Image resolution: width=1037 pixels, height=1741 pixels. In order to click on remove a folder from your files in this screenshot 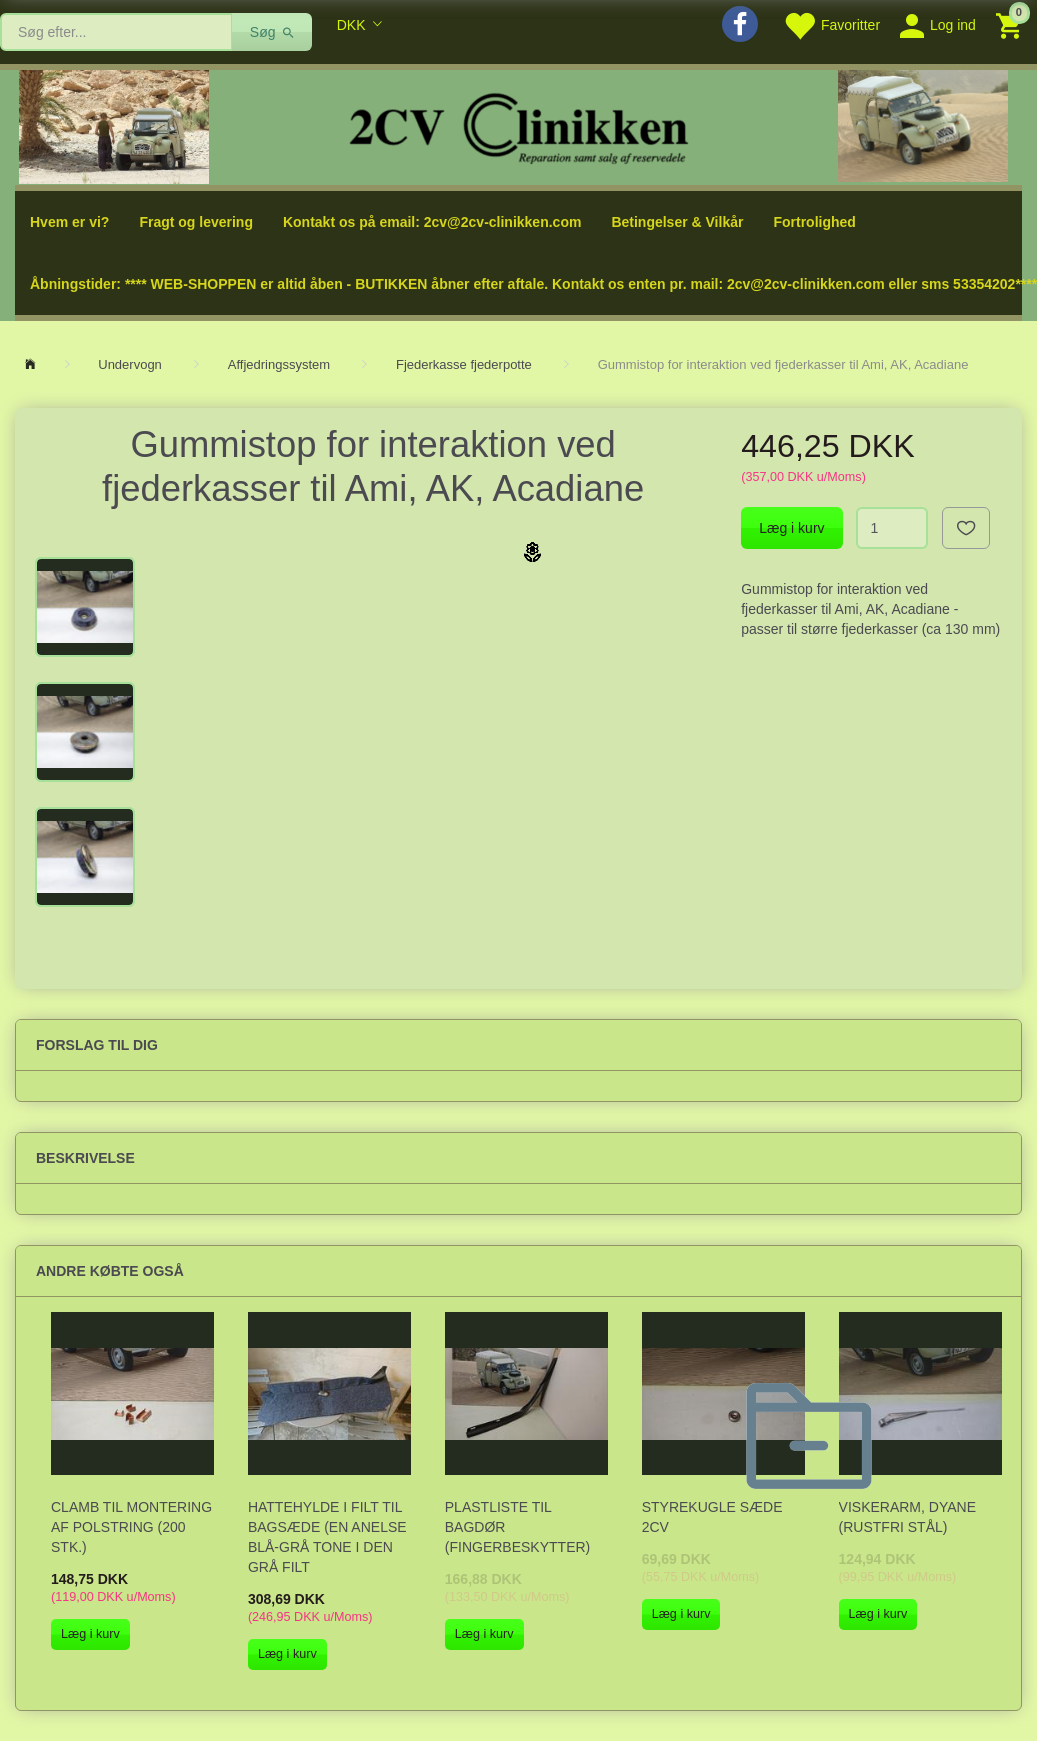, I will do `click(809, 1436)`.